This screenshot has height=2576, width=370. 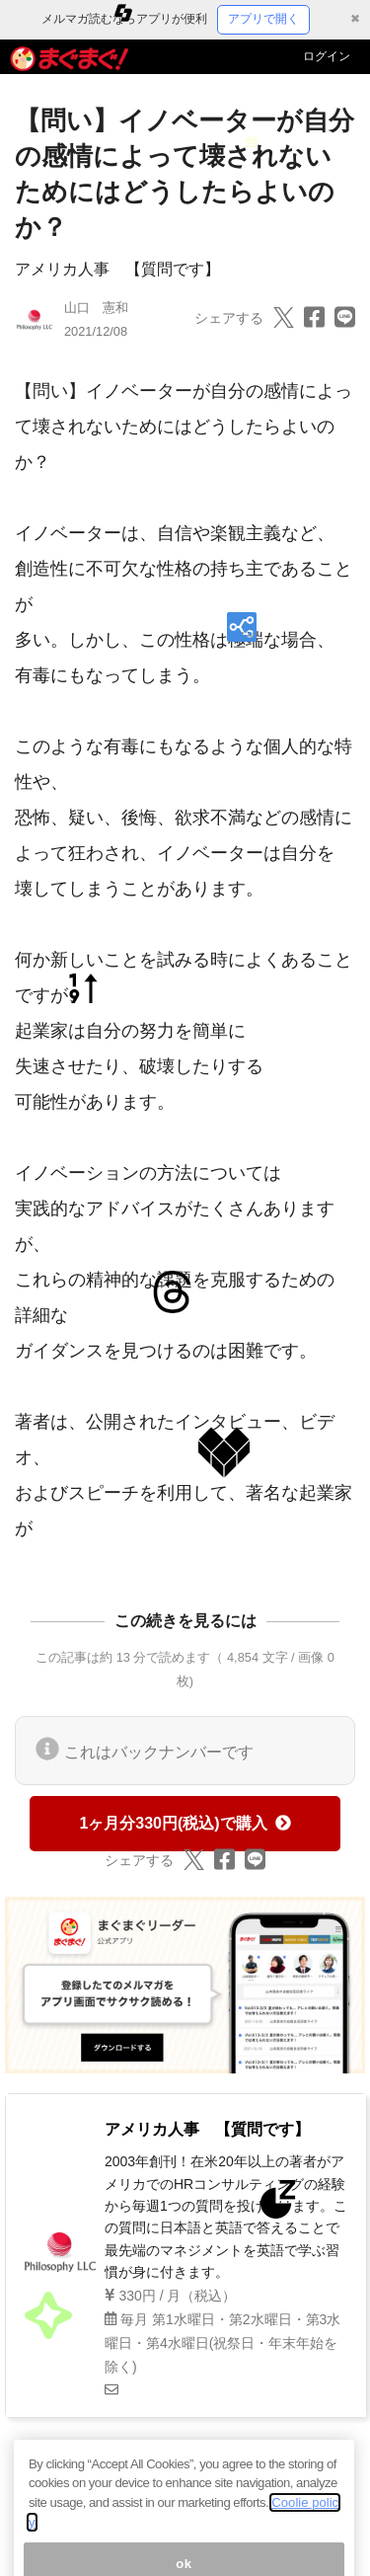 I want to click on view on stackshare, so click(x=242, y=627).